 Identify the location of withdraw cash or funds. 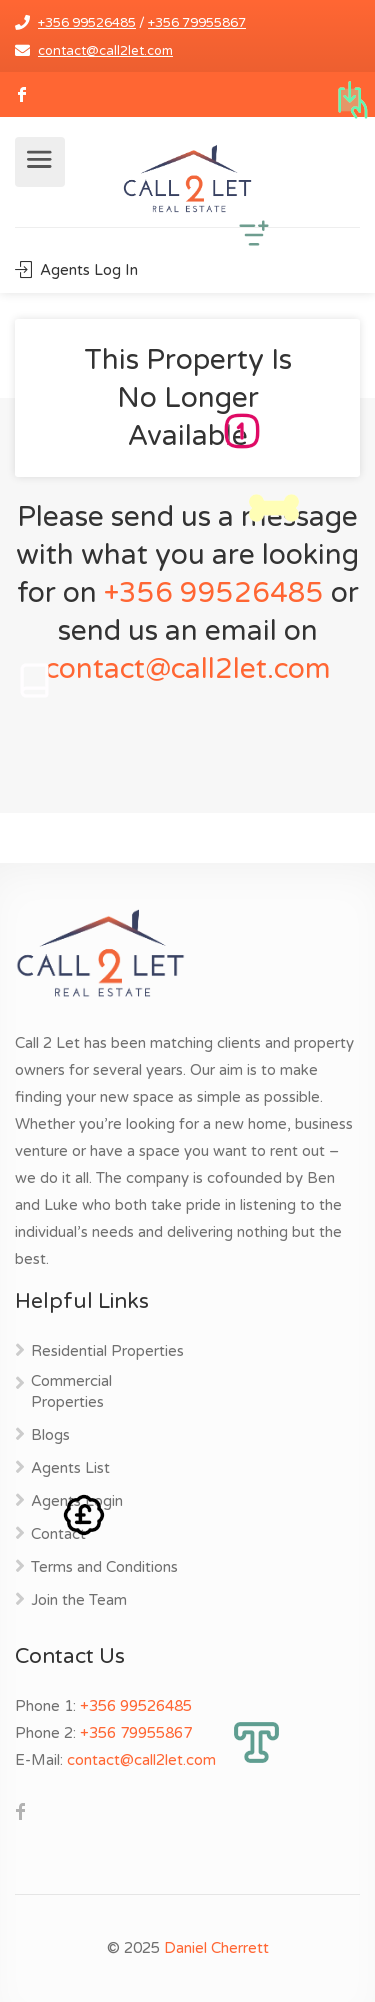
(351, 100).